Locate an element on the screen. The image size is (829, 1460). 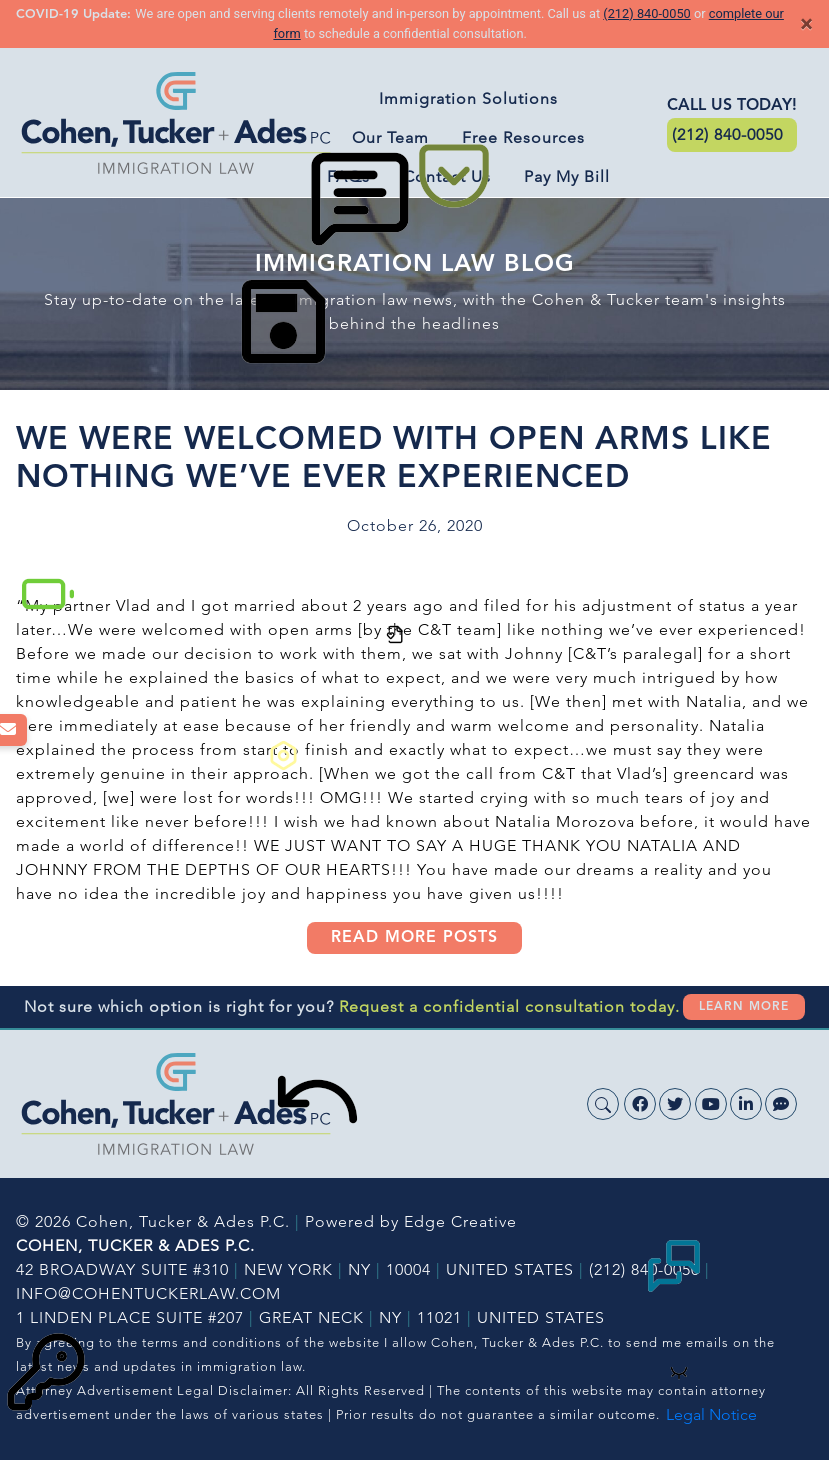
save to pocket for later reading is located at coordinates (454, 176).